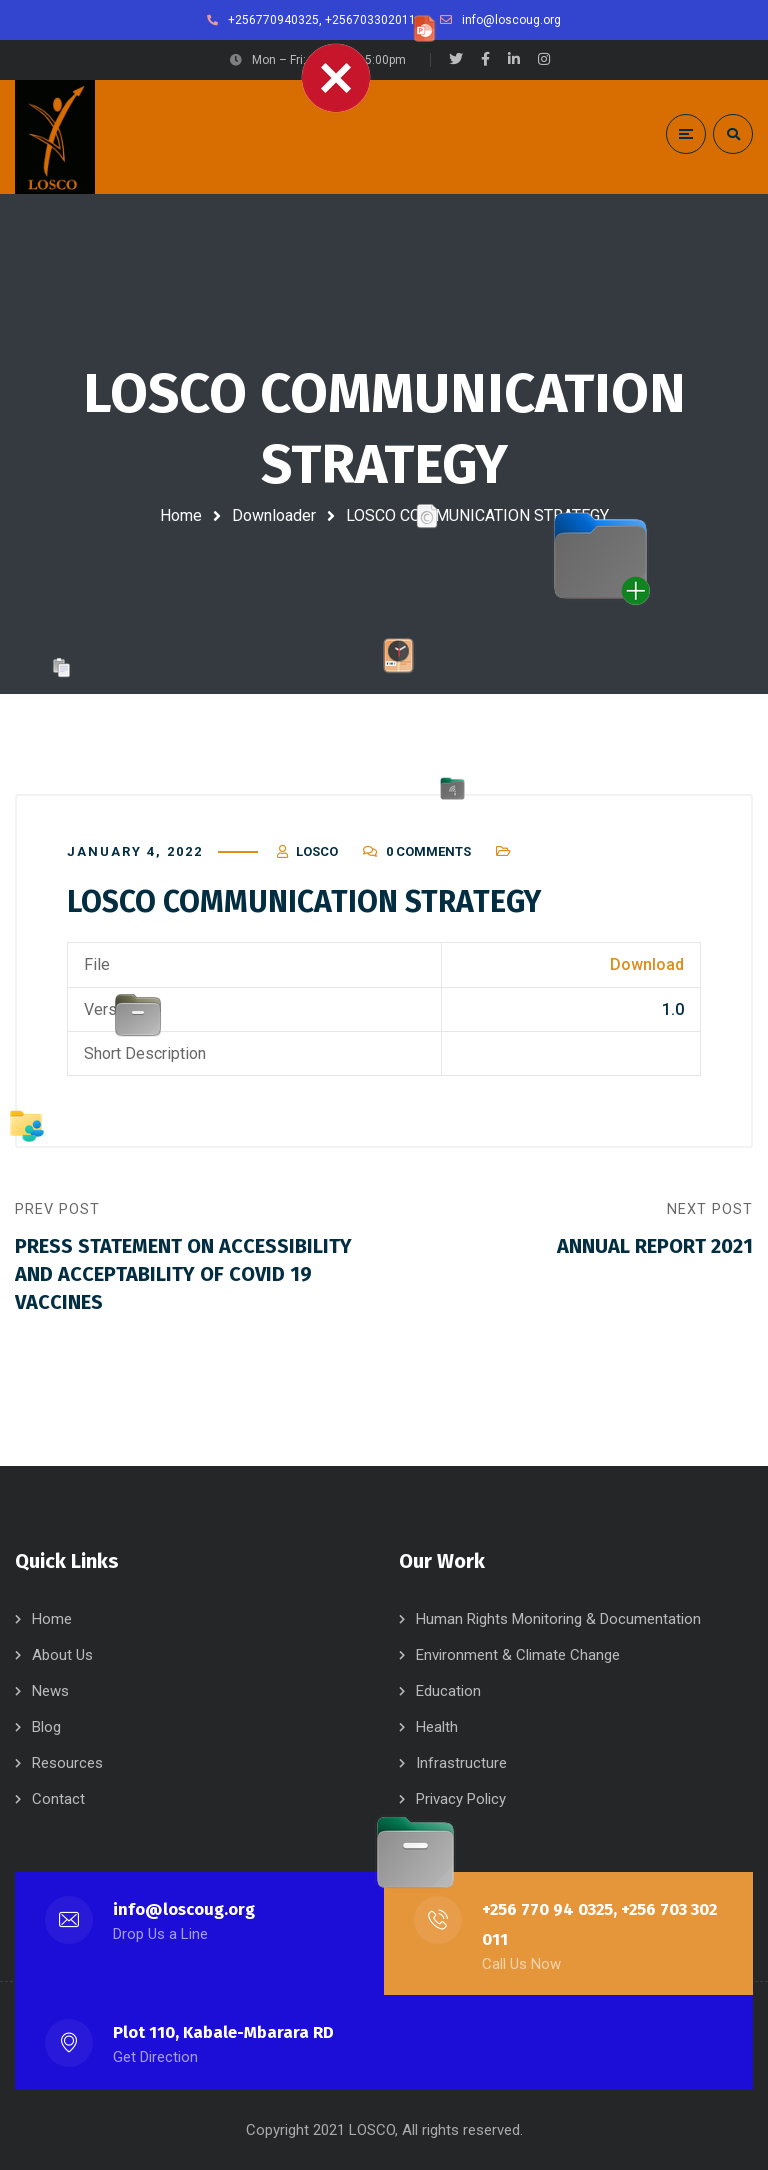 The height and width of the screenshot is (2170, 768). What do you see at coordinates (336, 78) in the screenshot?
I see `dismiss or close a dialog` at bounding box center [336, 78].